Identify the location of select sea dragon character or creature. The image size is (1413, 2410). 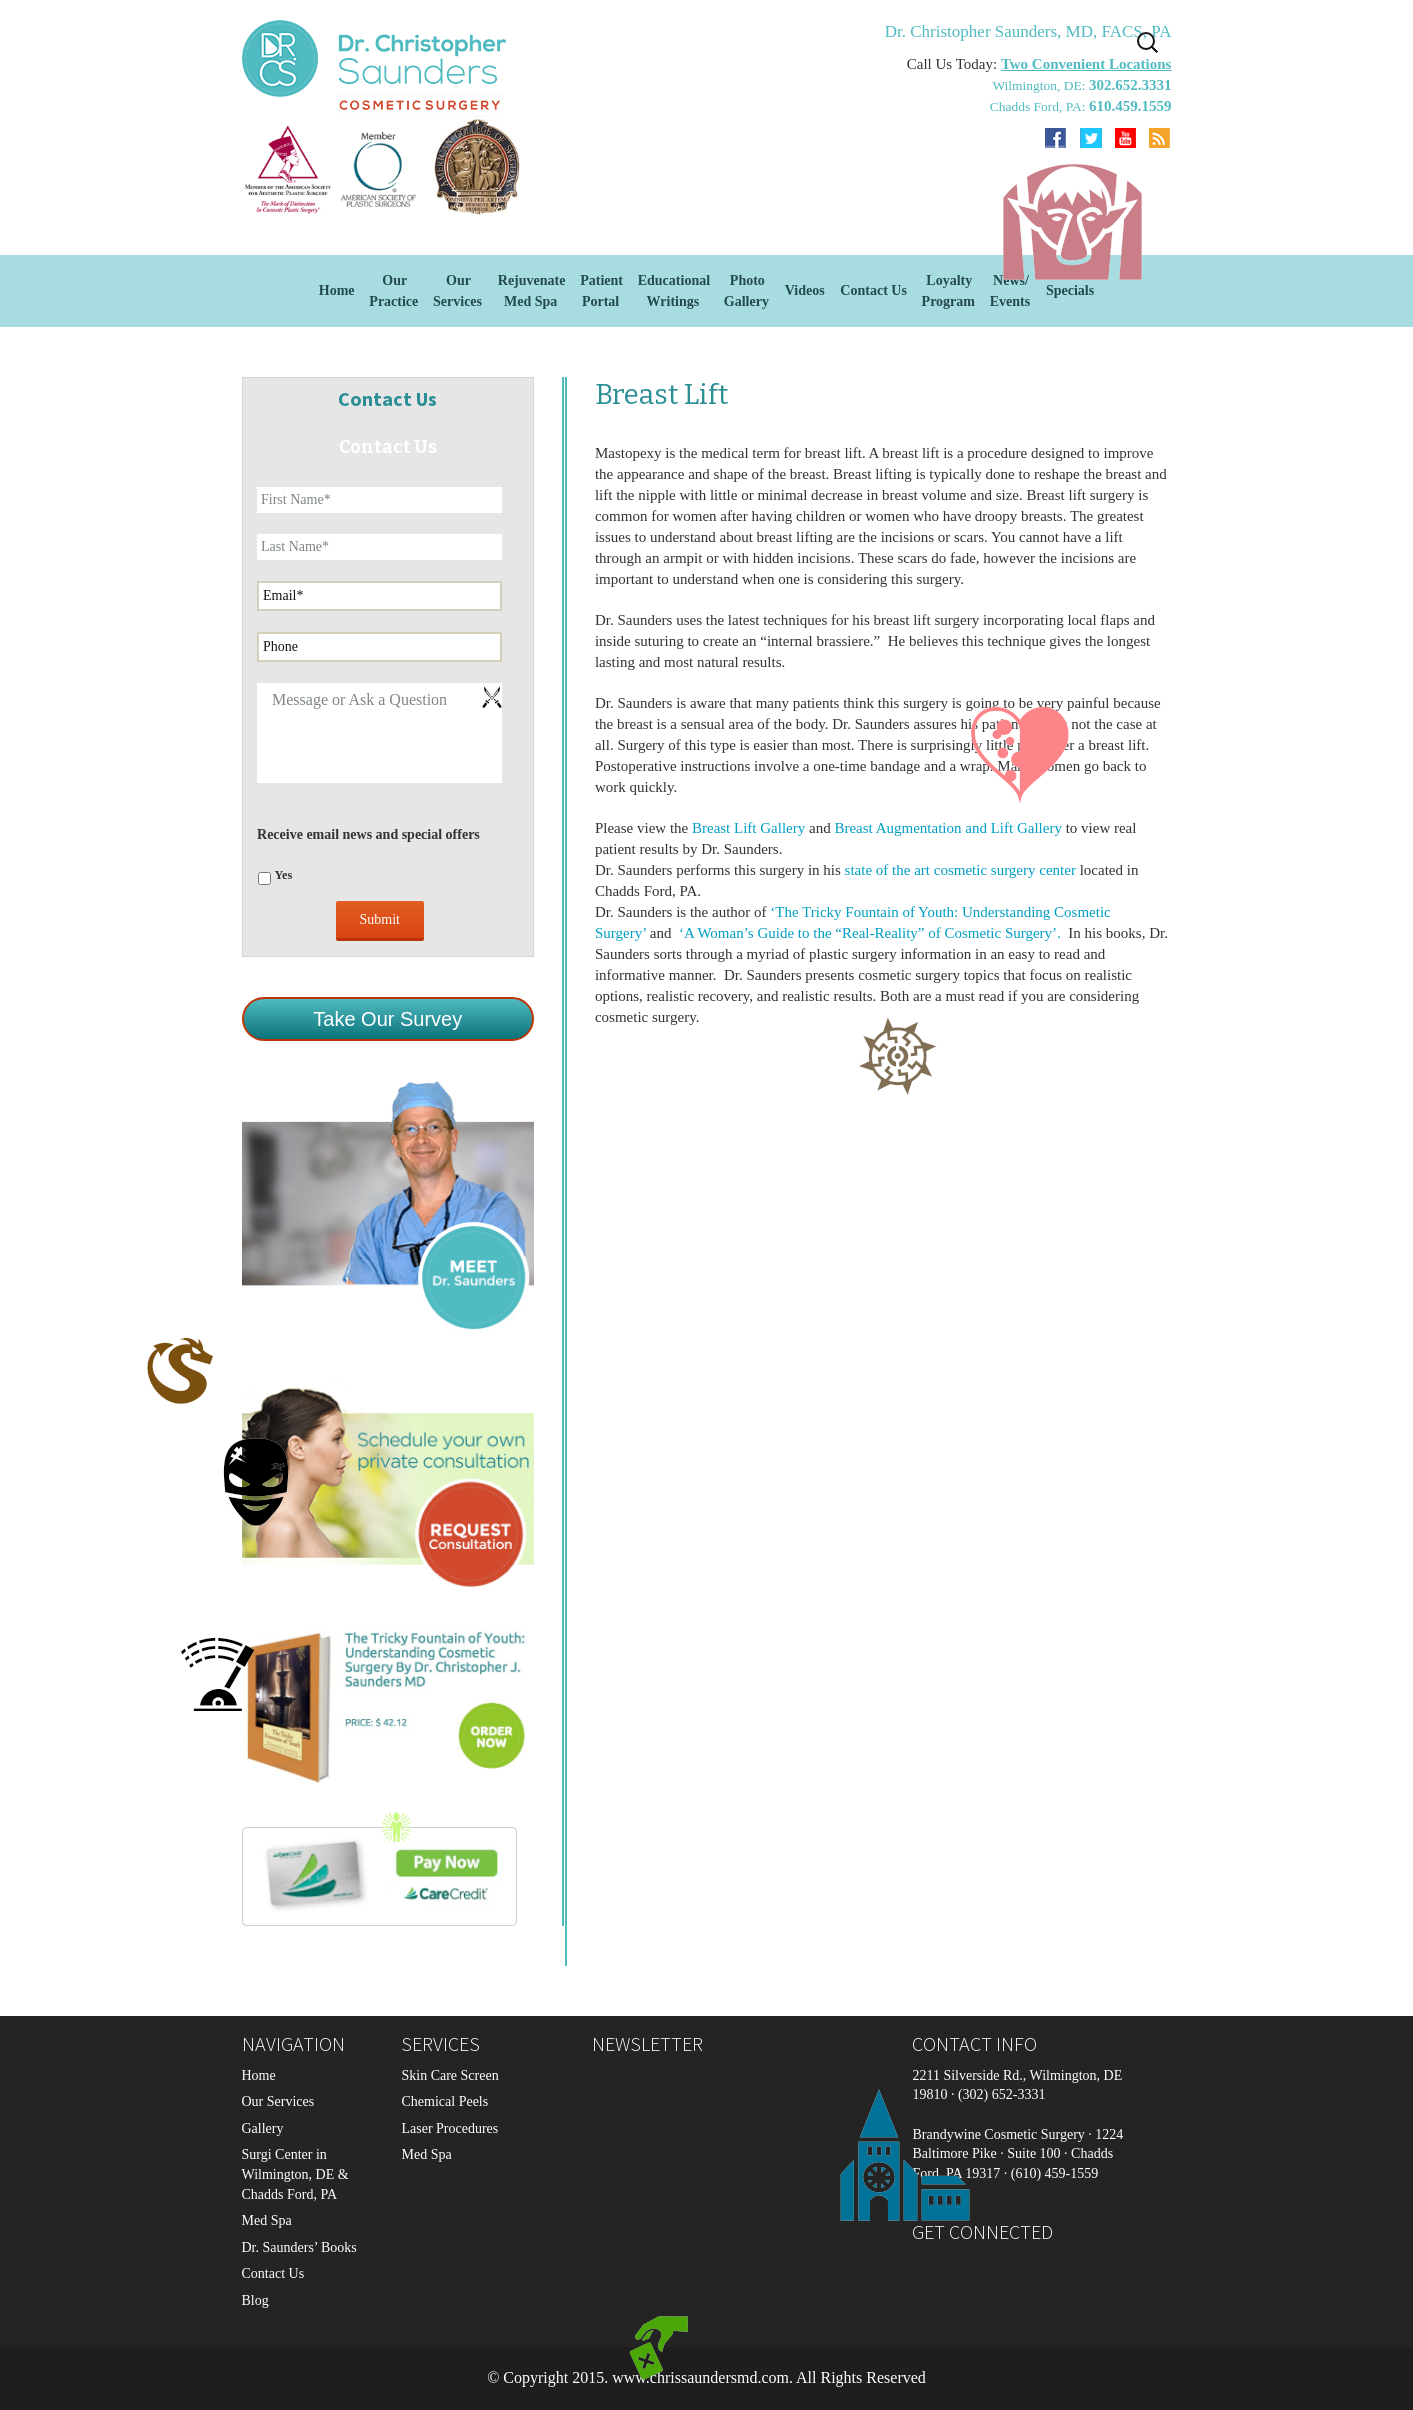
(180, 1370).